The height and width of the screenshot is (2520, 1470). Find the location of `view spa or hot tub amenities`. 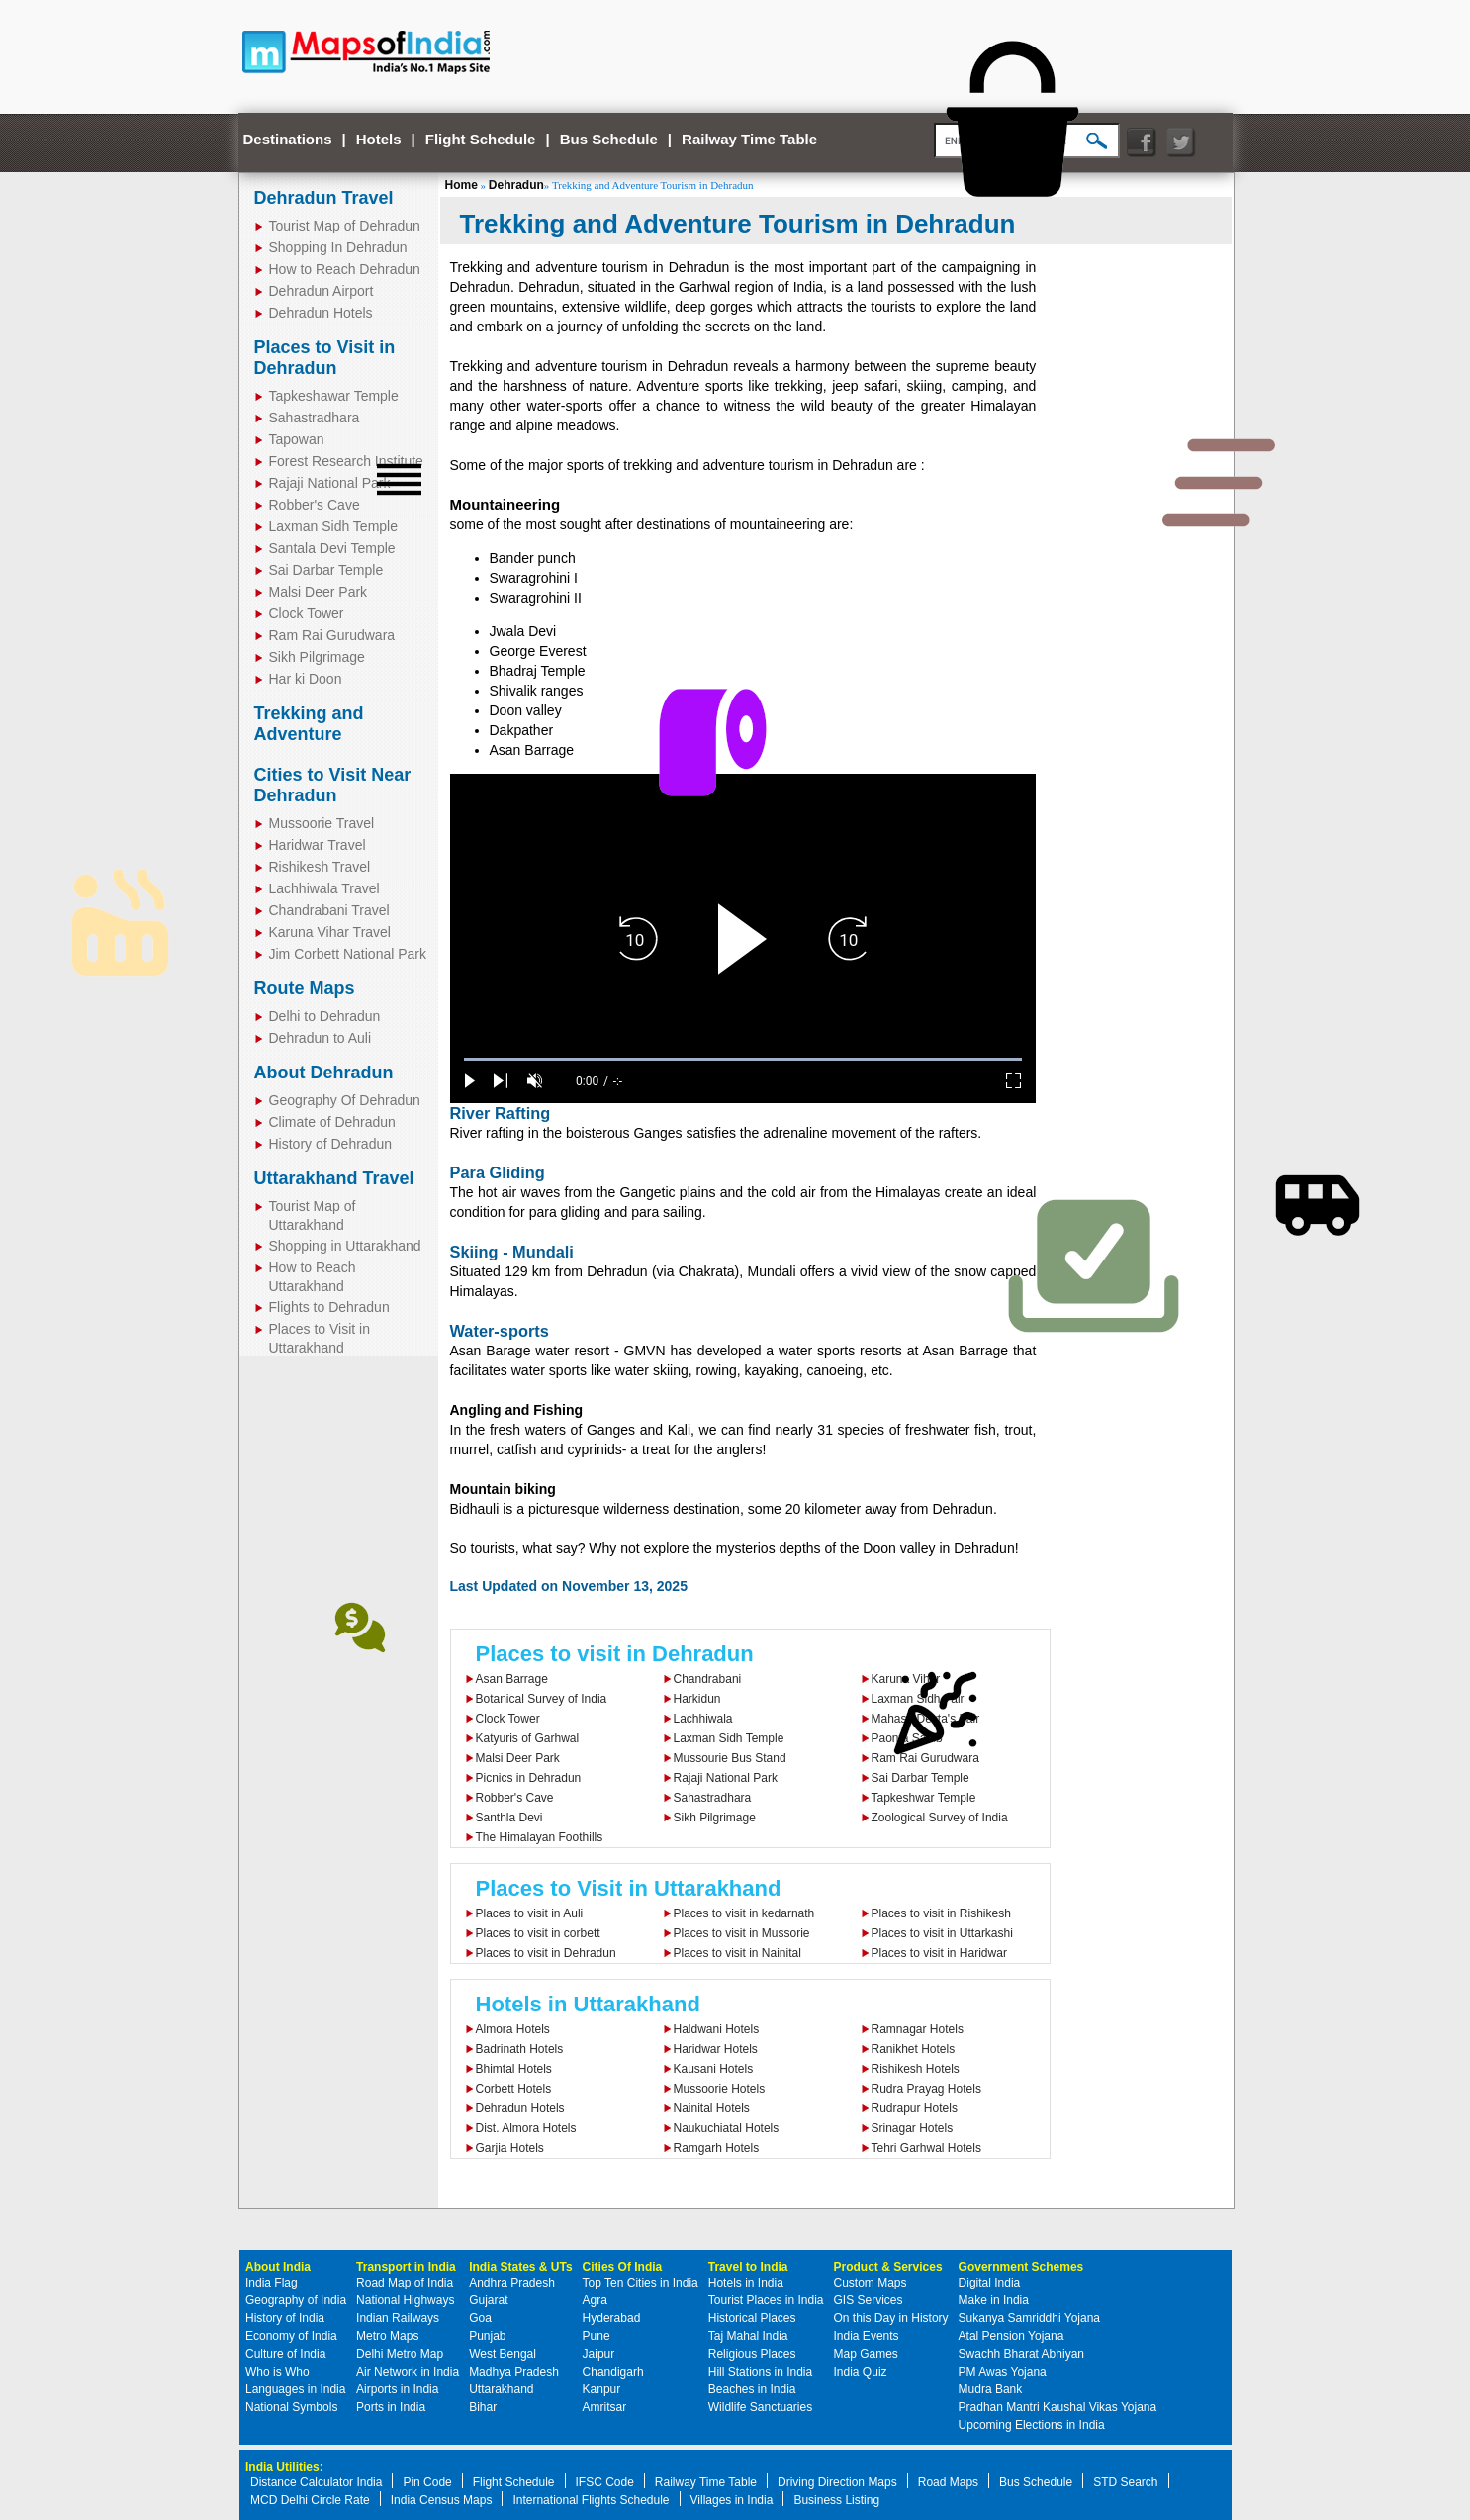

view spa or hot tub amenities is located at coordinates (120, 920).